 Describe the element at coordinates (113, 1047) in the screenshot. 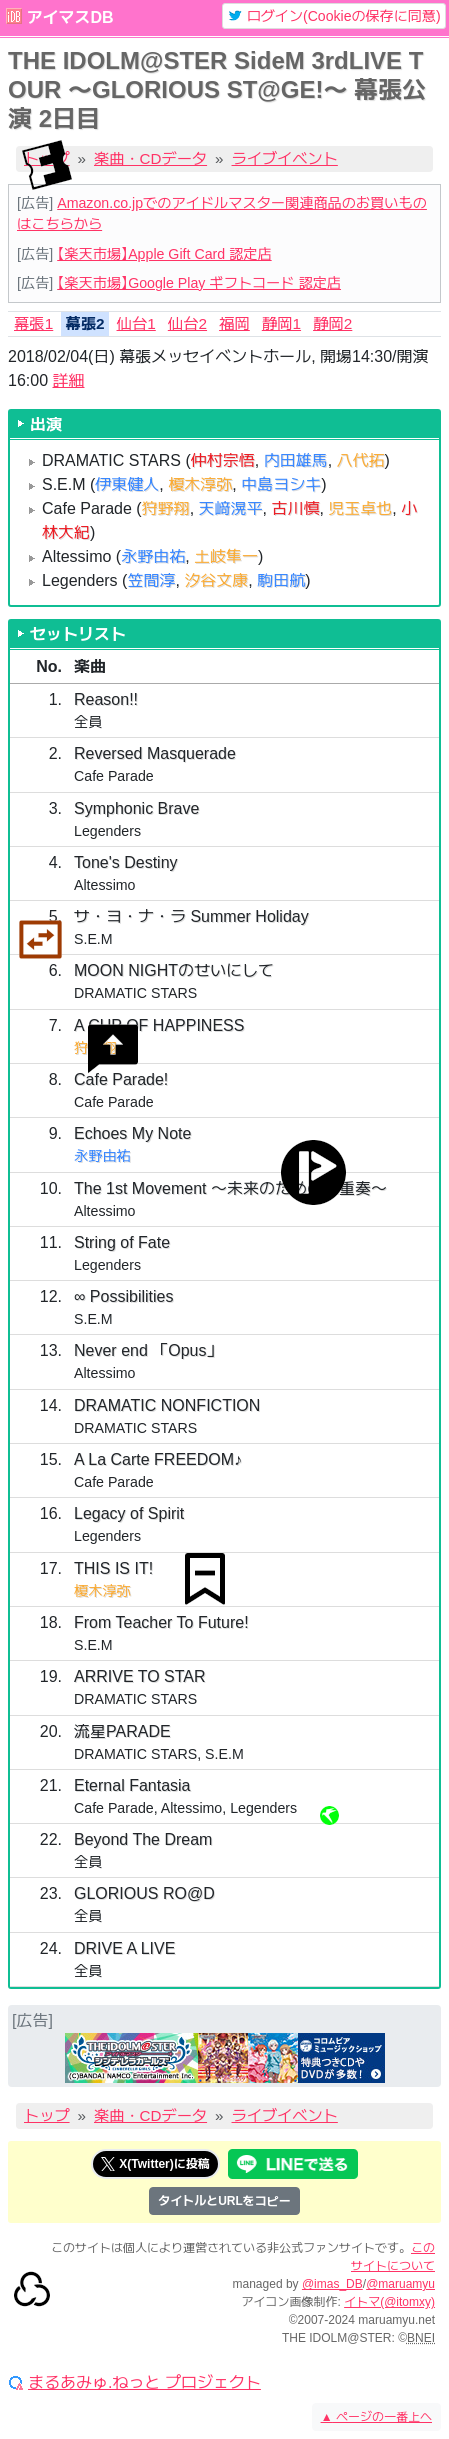

I see `upload a file to the conversation` at that location.